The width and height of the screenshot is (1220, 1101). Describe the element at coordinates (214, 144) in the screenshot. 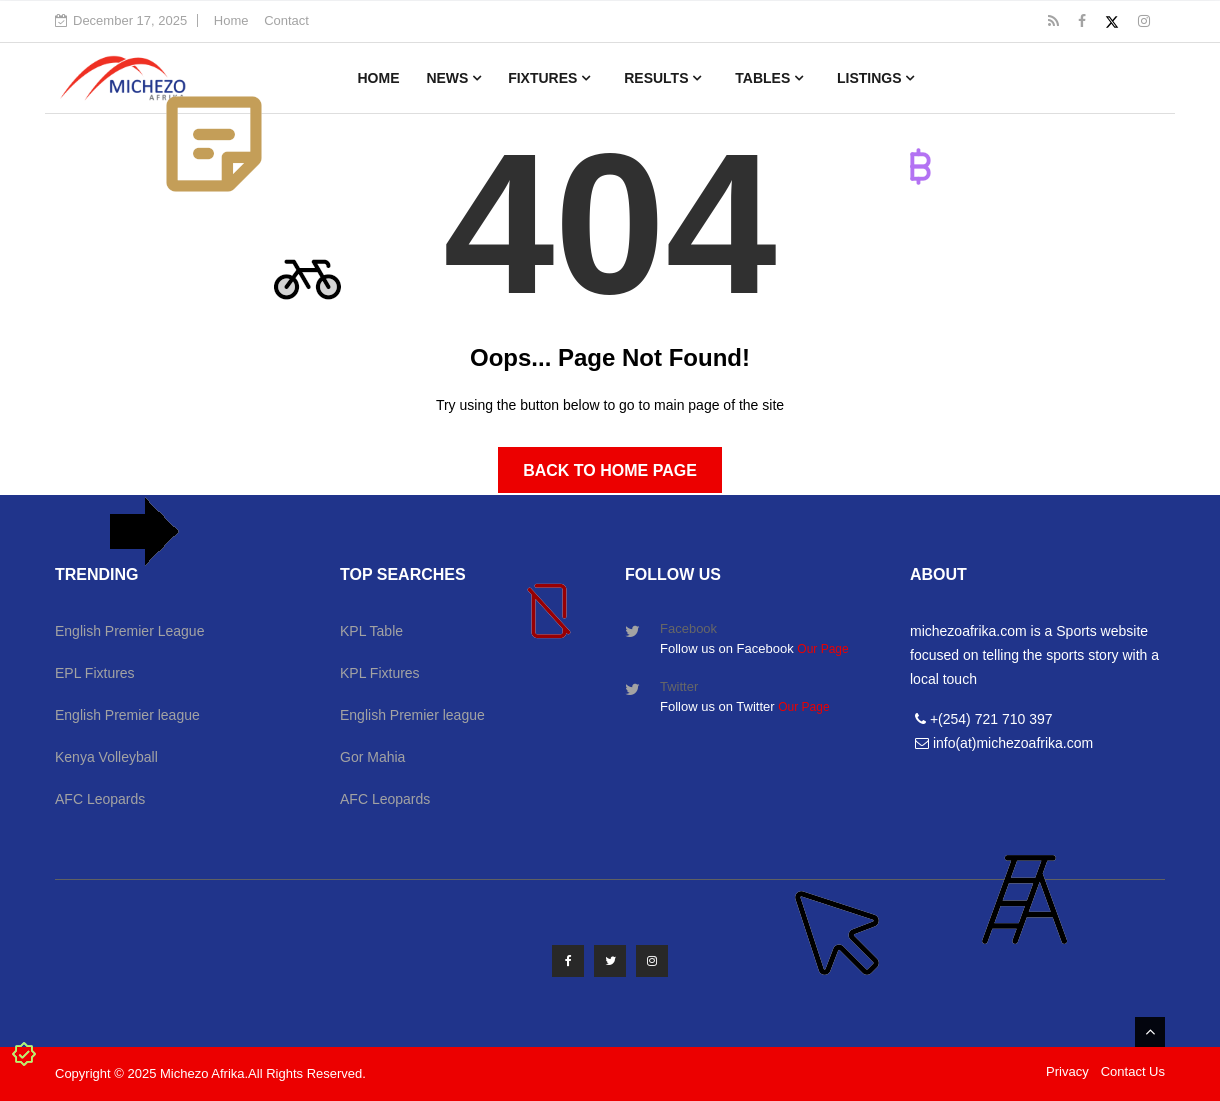

I see `create a new note` at that location.